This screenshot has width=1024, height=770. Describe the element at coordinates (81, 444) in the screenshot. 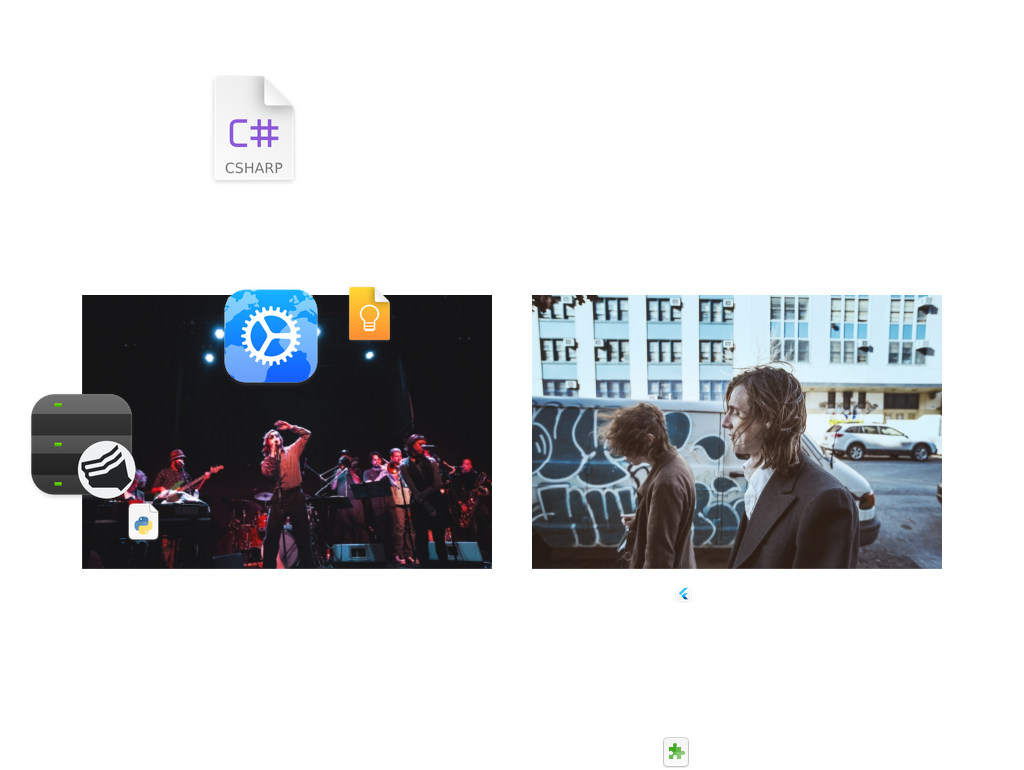

I see `configure kerberos authentication settings for network server` at that location.